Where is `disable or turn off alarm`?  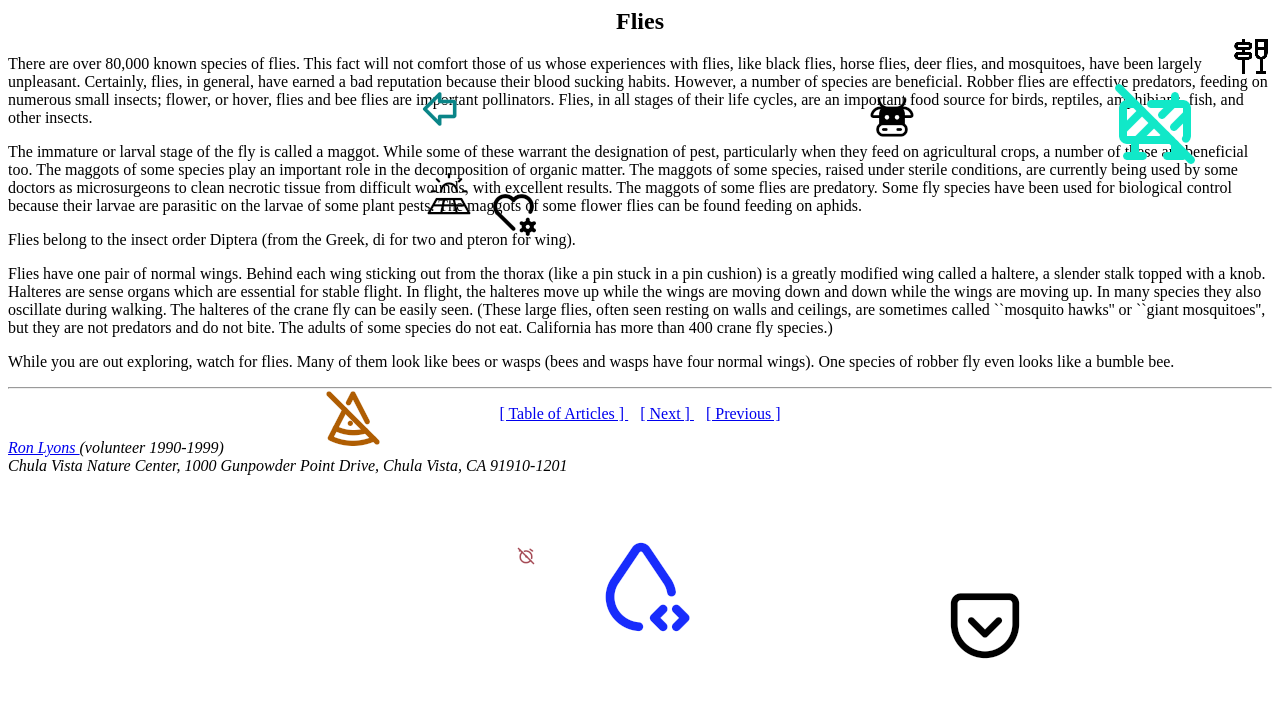
disable or turn off alarm is located at coordinates (526, 556).